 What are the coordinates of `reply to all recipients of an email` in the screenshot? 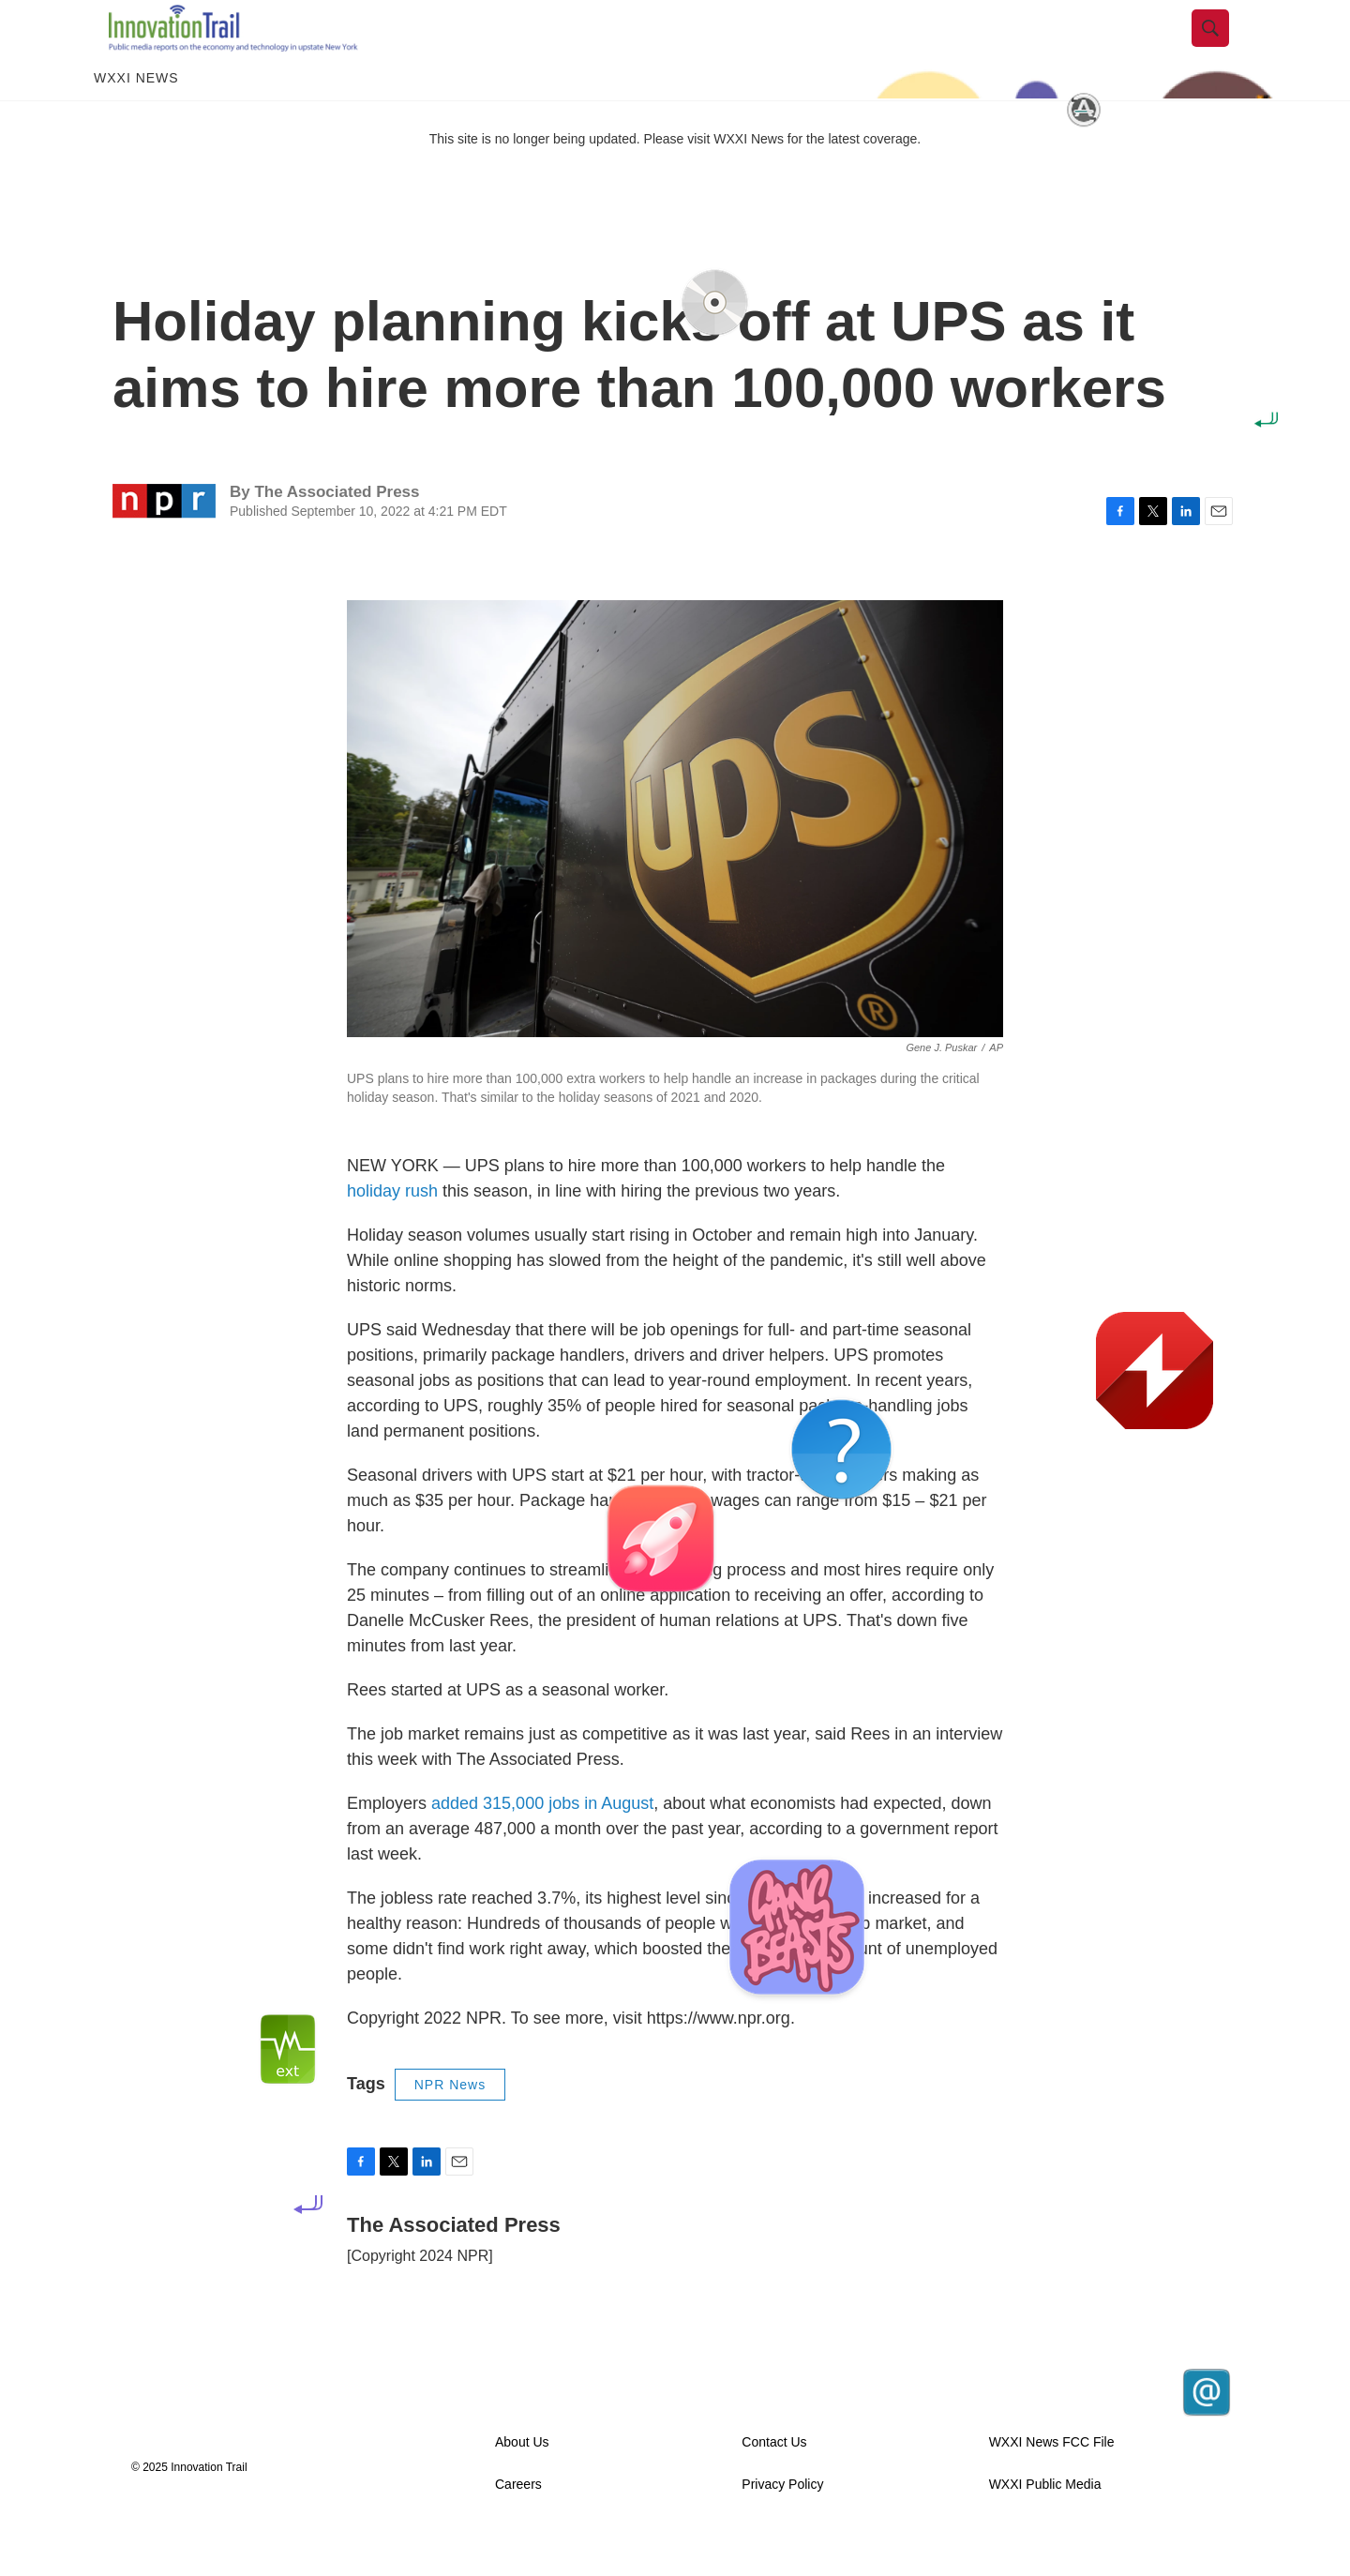 It's located at (1266, 418).